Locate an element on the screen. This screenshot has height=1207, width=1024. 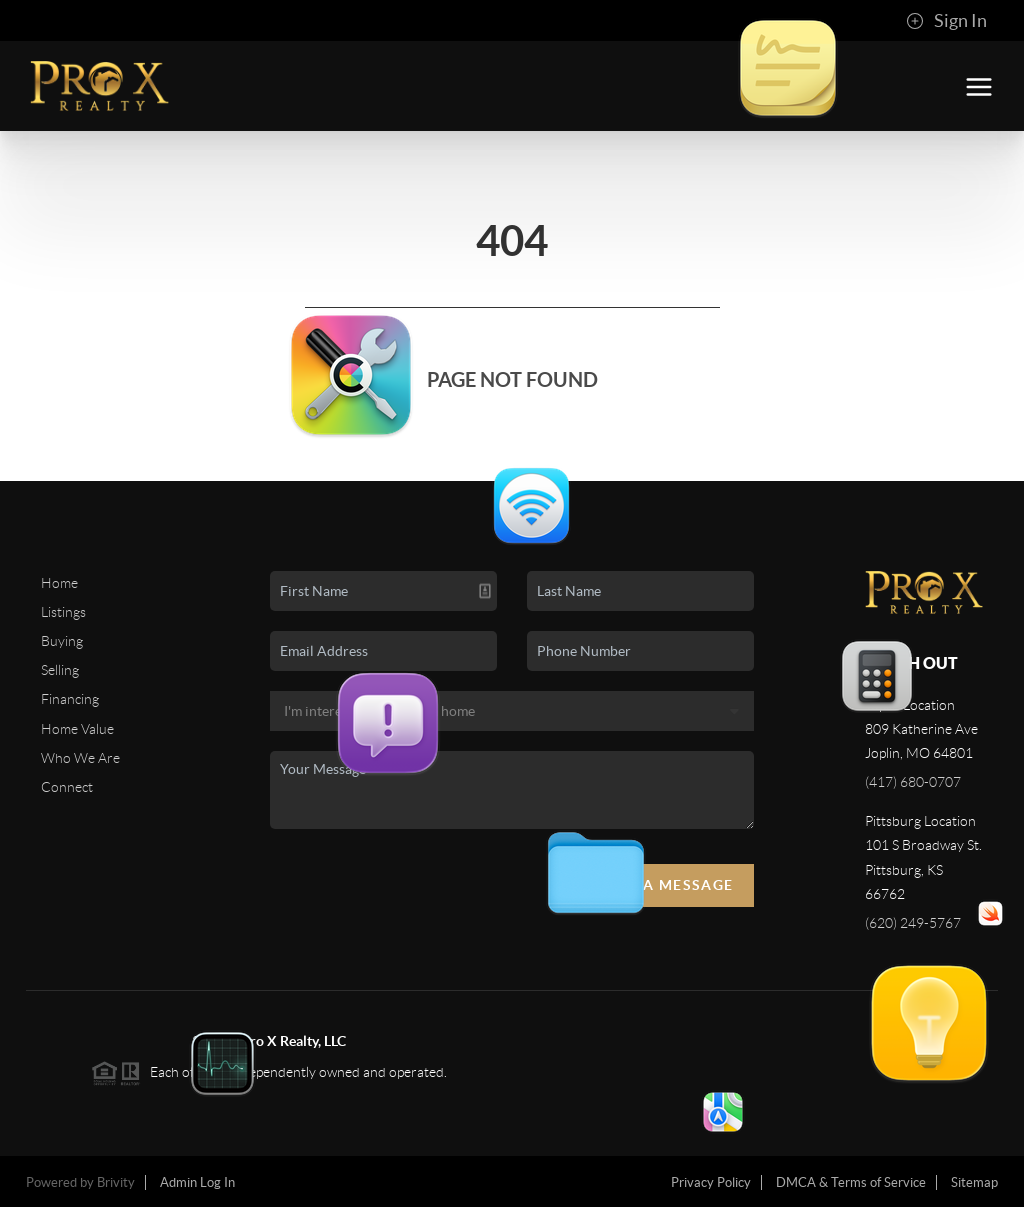
open Swift Playgrounds app is located at coordinates (990, 913).